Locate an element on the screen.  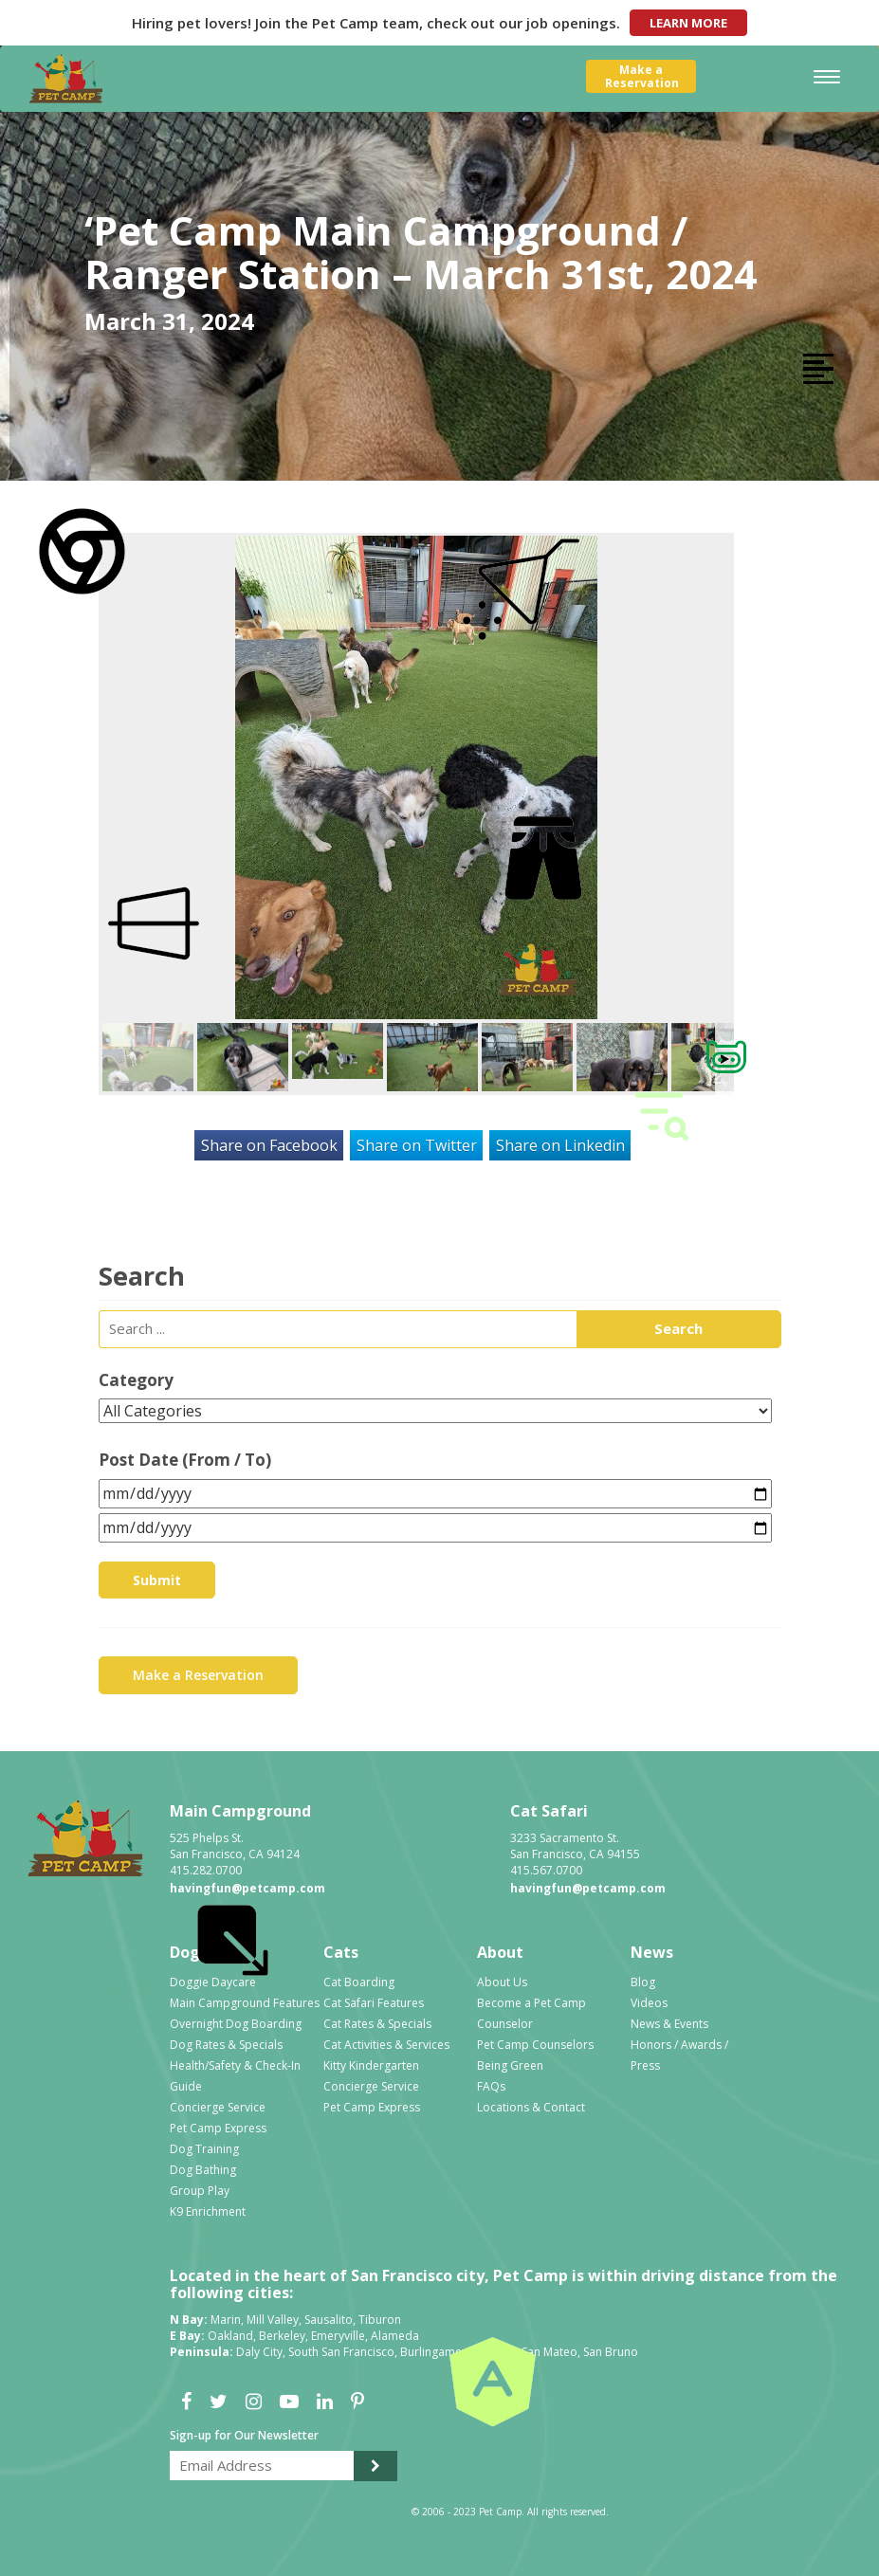
finn the human character icon from adventure time is located at coordinates (726, 1056).